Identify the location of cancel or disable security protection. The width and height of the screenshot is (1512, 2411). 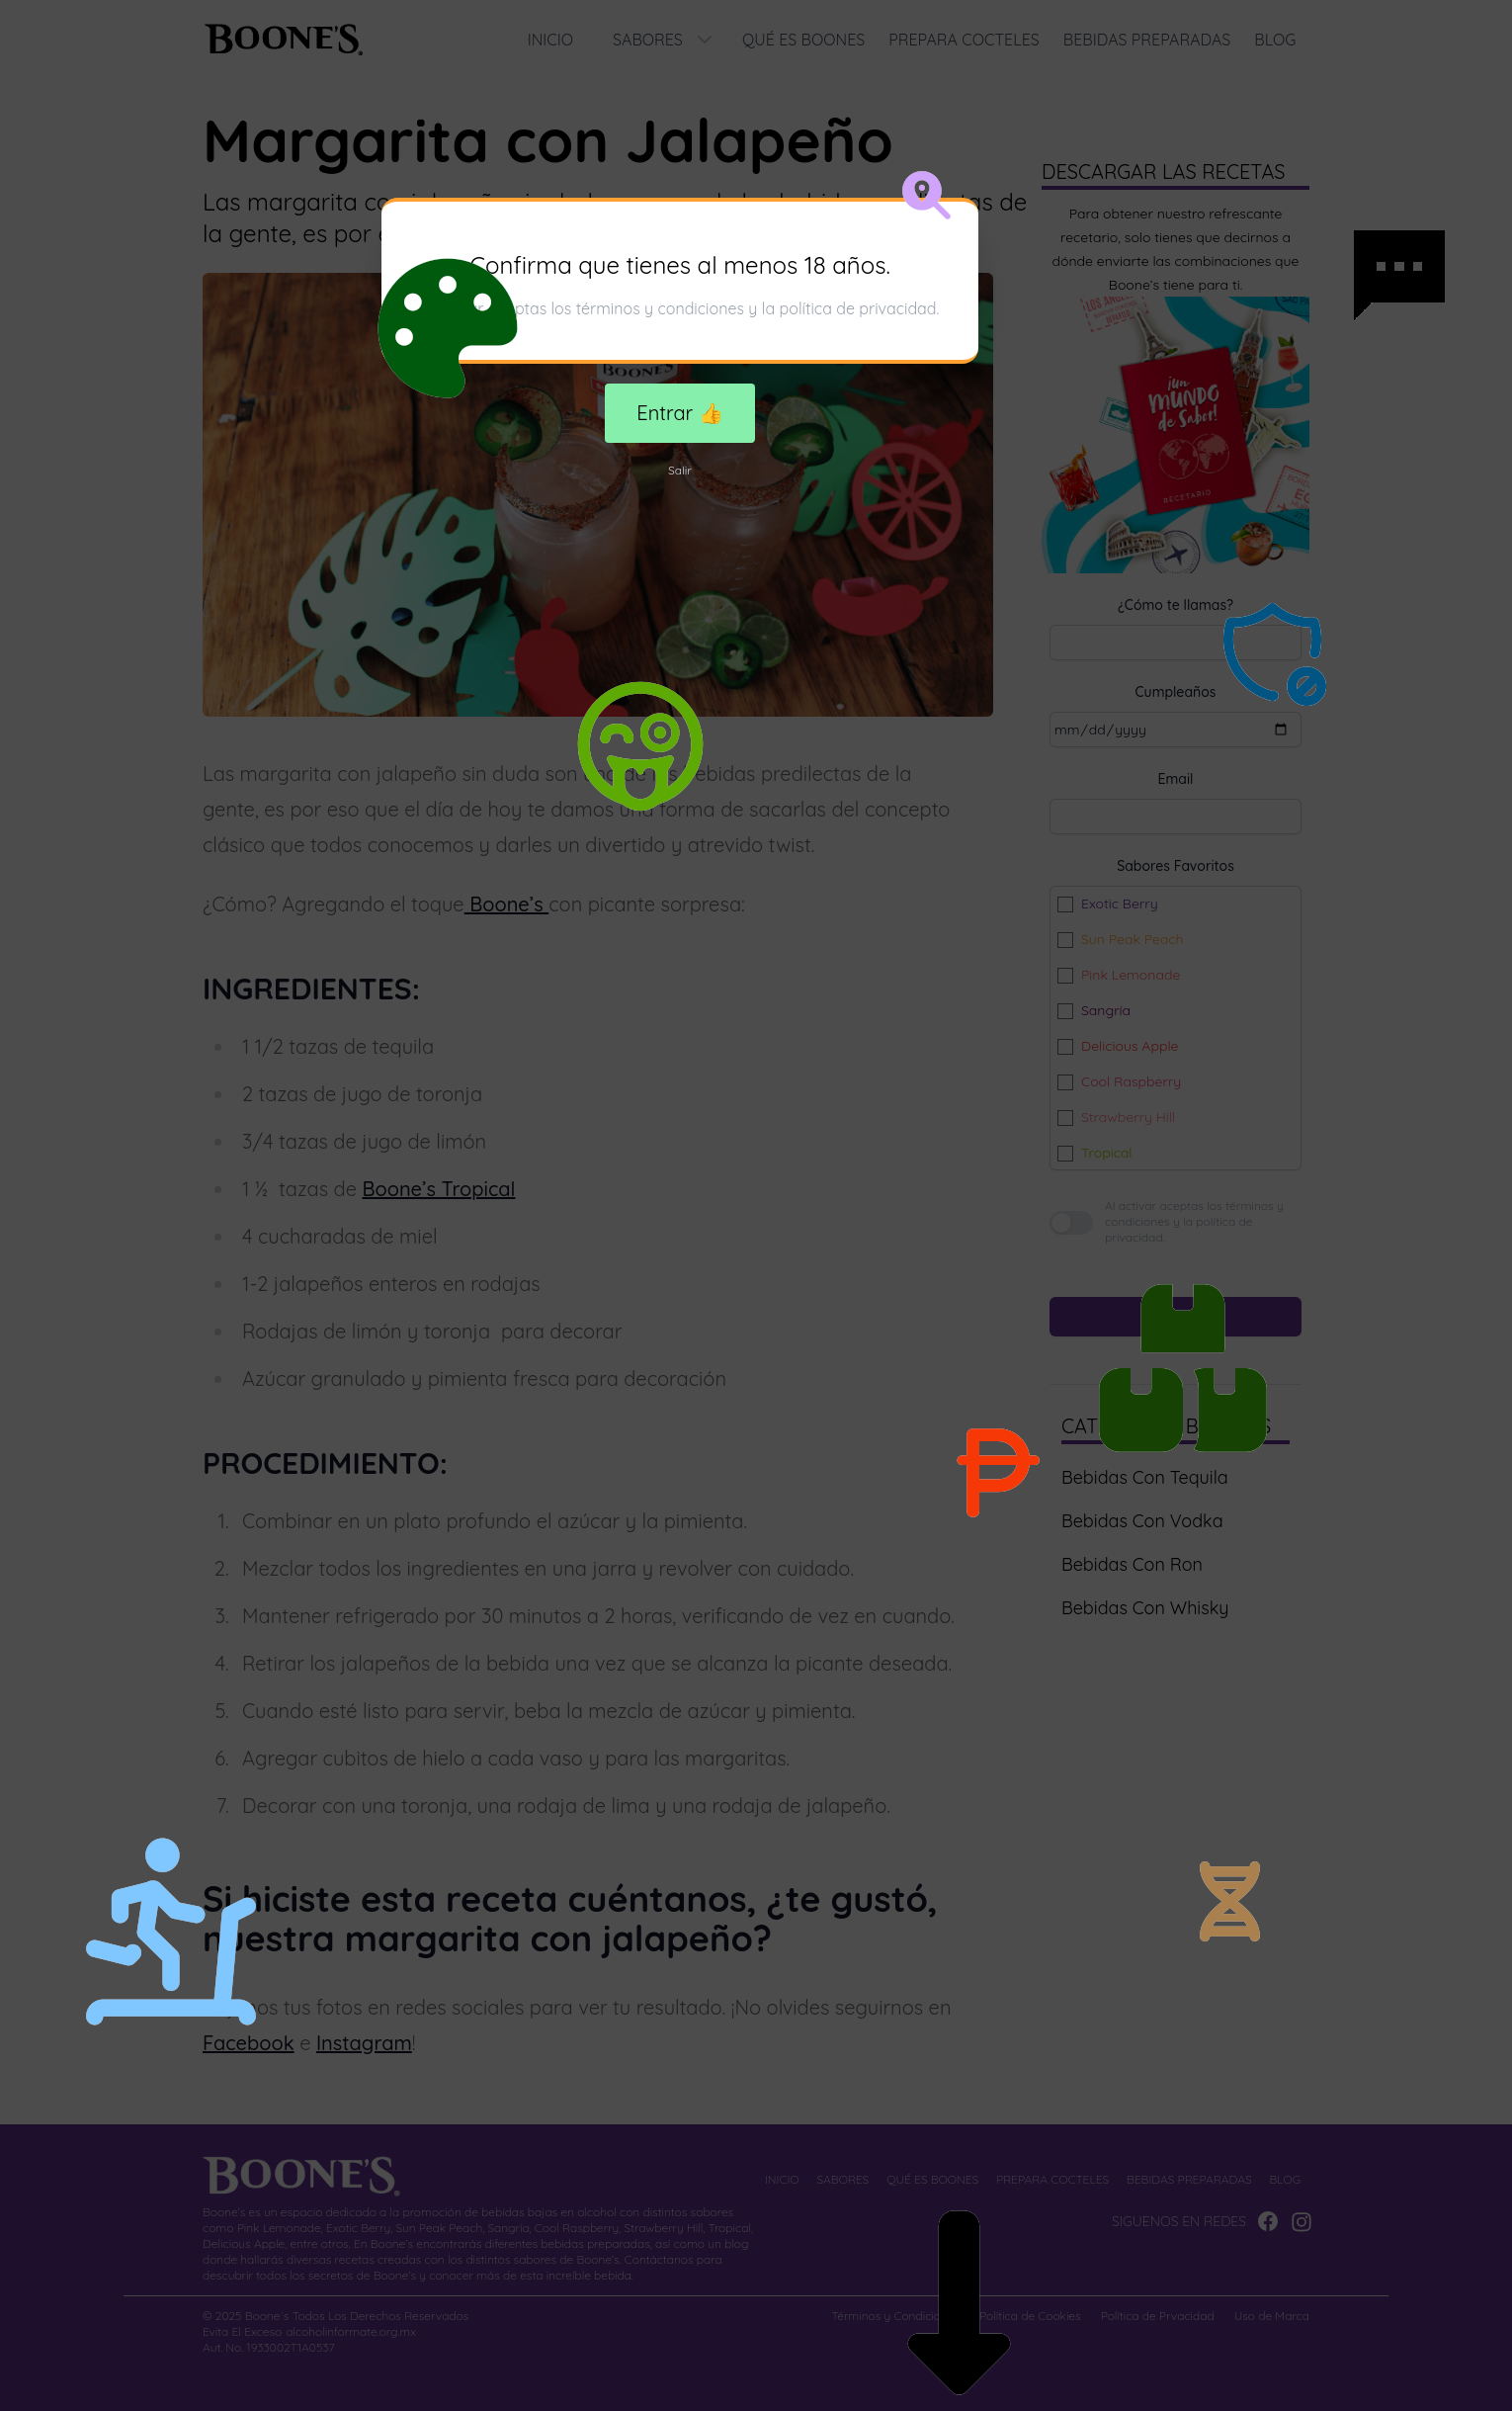
(1272, 651).